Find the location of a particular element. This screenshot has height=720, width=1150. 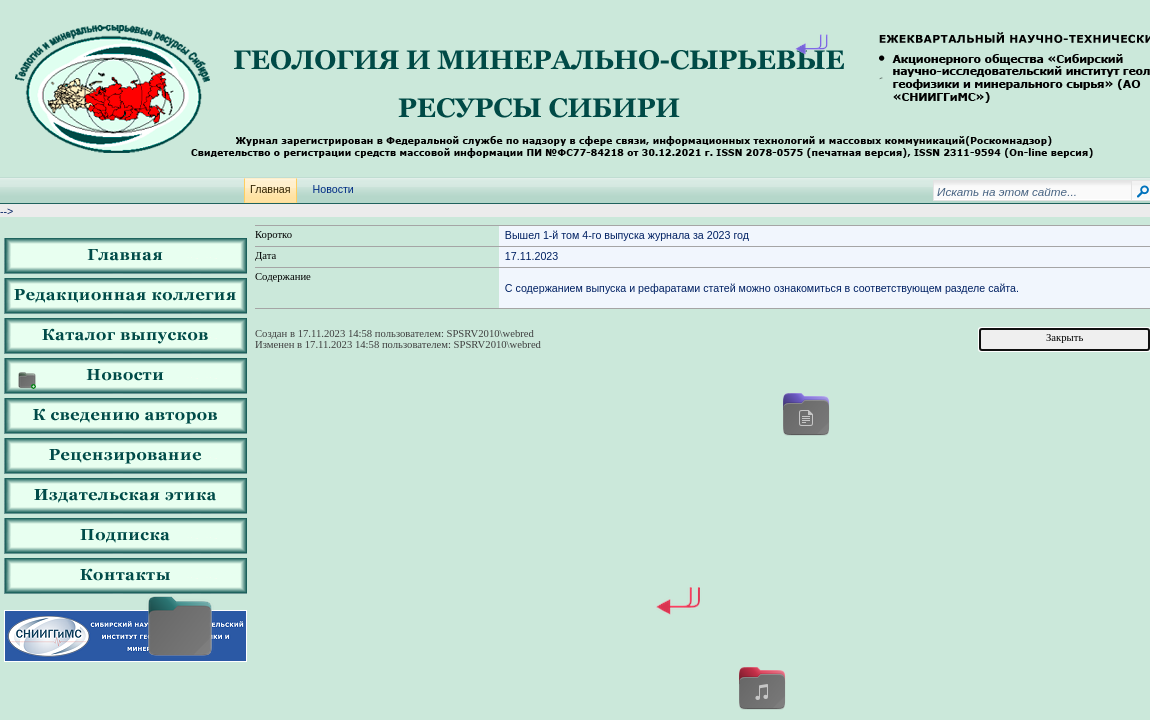

create a new folder is located at coordinates (27, 380).